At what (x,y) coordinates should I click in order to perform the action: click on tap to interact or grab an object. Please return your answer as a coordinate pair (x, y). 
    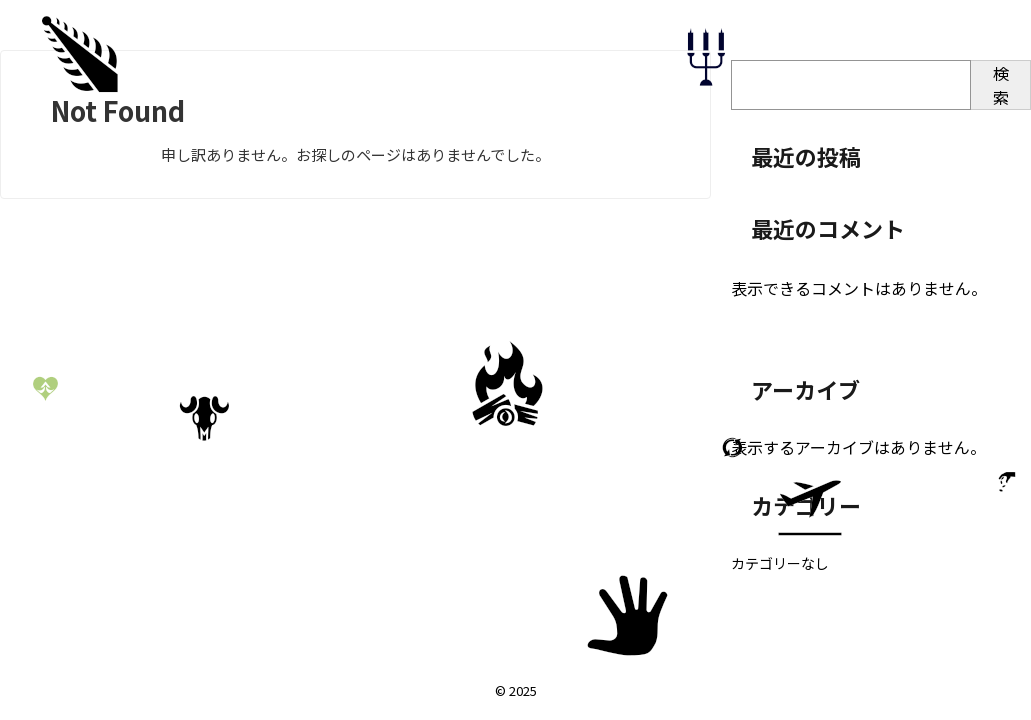
    Looking at the image, I should click on (627, 615).